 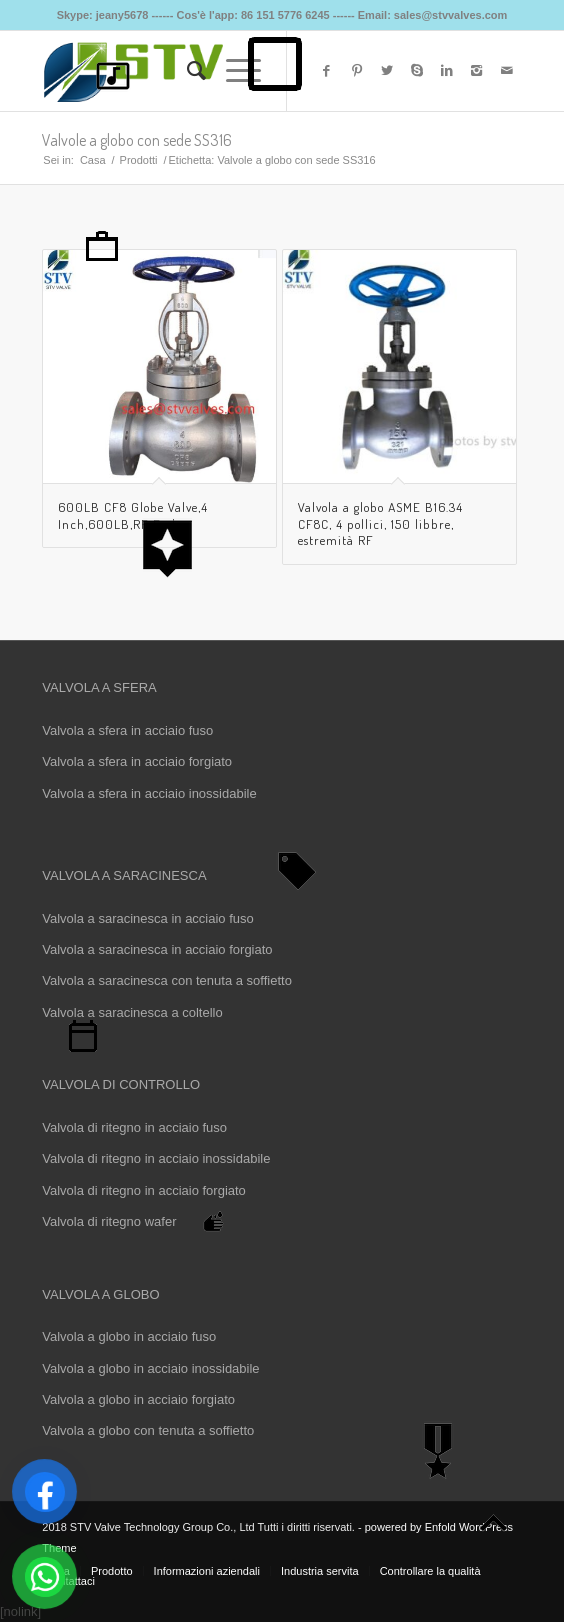 What do you see at coordinates (83, 1036) in the screenshot?
I see `view today's date or calendar` at bounding box center [83, 1036].